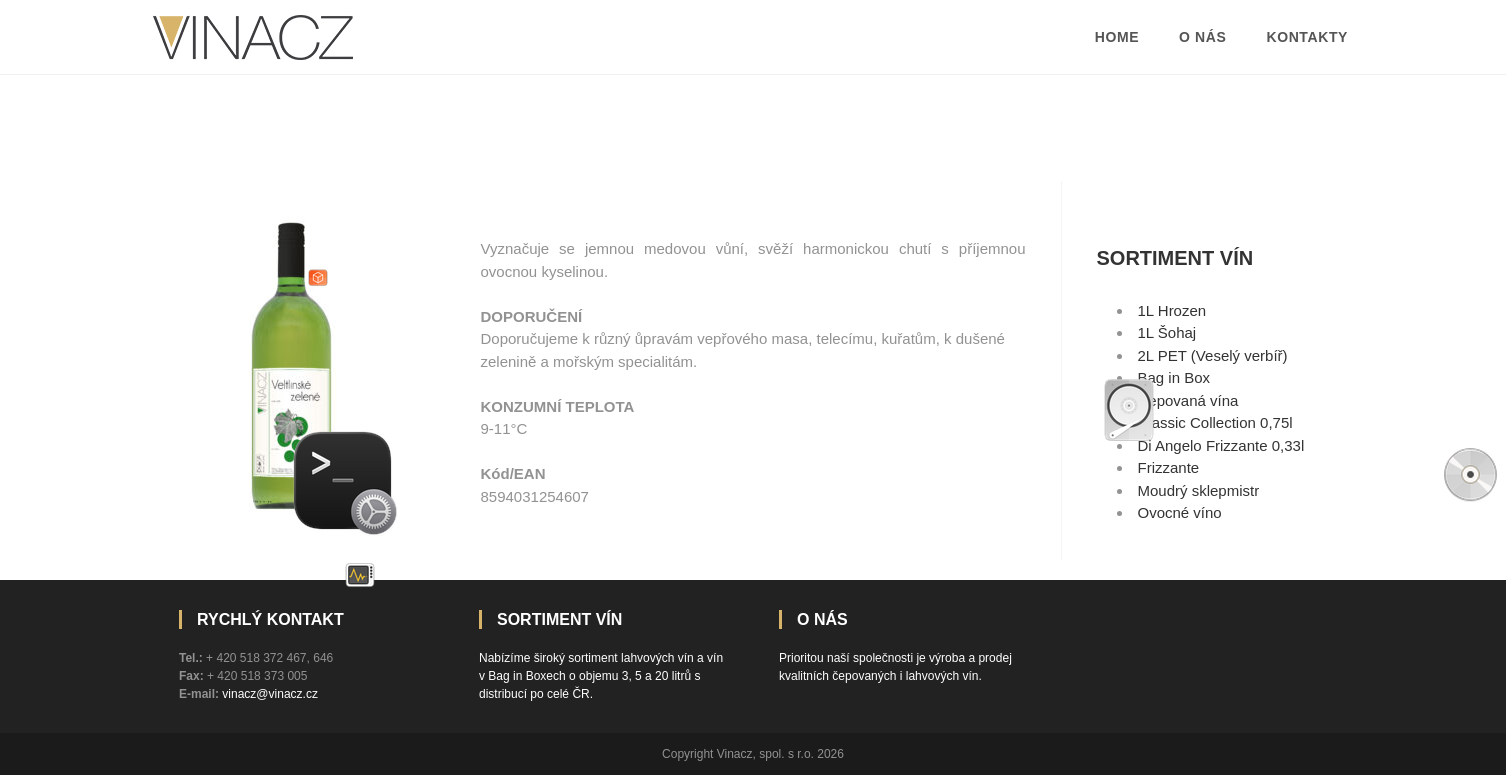  I want to click on audio CD detected in disc drive, so click(1470, 474).